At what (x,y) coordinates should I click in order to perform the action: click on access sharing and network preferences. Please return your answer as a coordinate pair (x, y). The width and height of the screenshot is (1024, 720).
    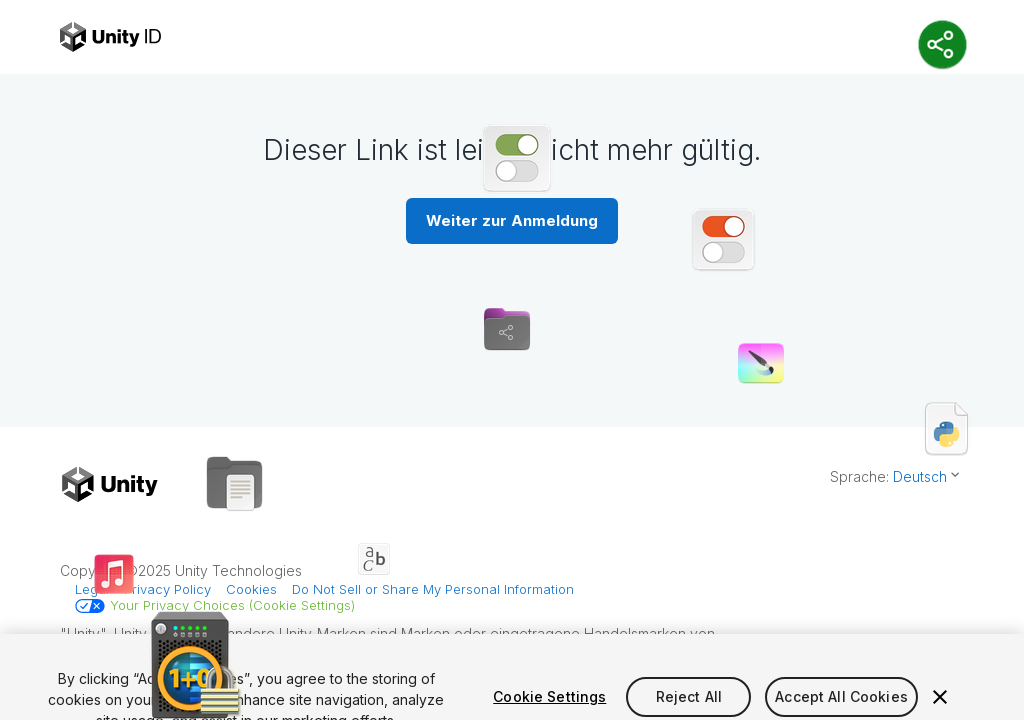
    Looking at the image, I should click on (942, 44).